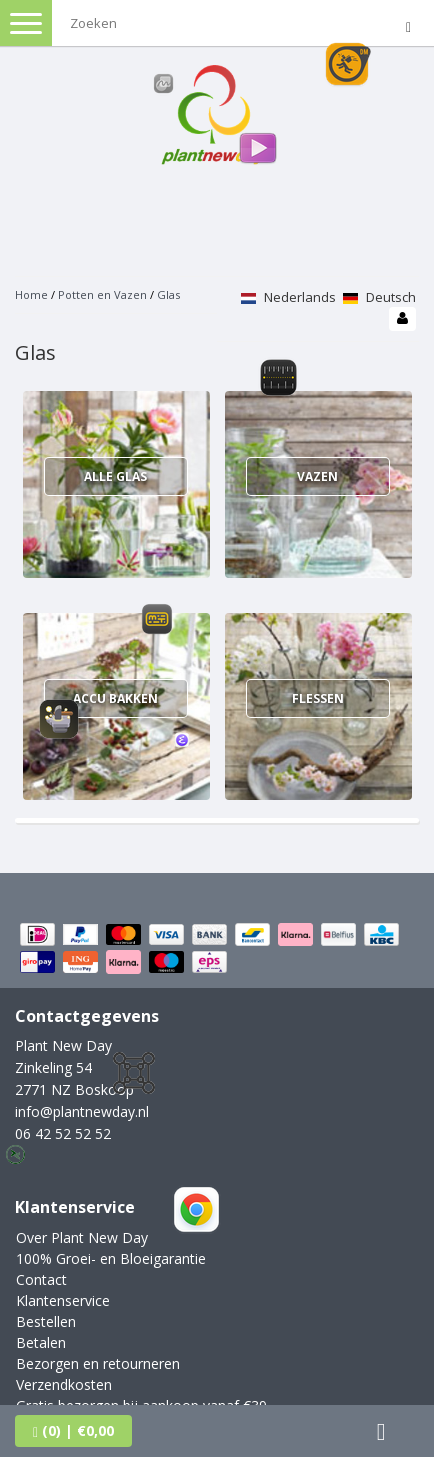 The height and width of the screenshot is (1457, 434). Describe the element at coordinates (59, 719) in the screenshot. I see `open forge sparks app for git forge notifications` at that location.